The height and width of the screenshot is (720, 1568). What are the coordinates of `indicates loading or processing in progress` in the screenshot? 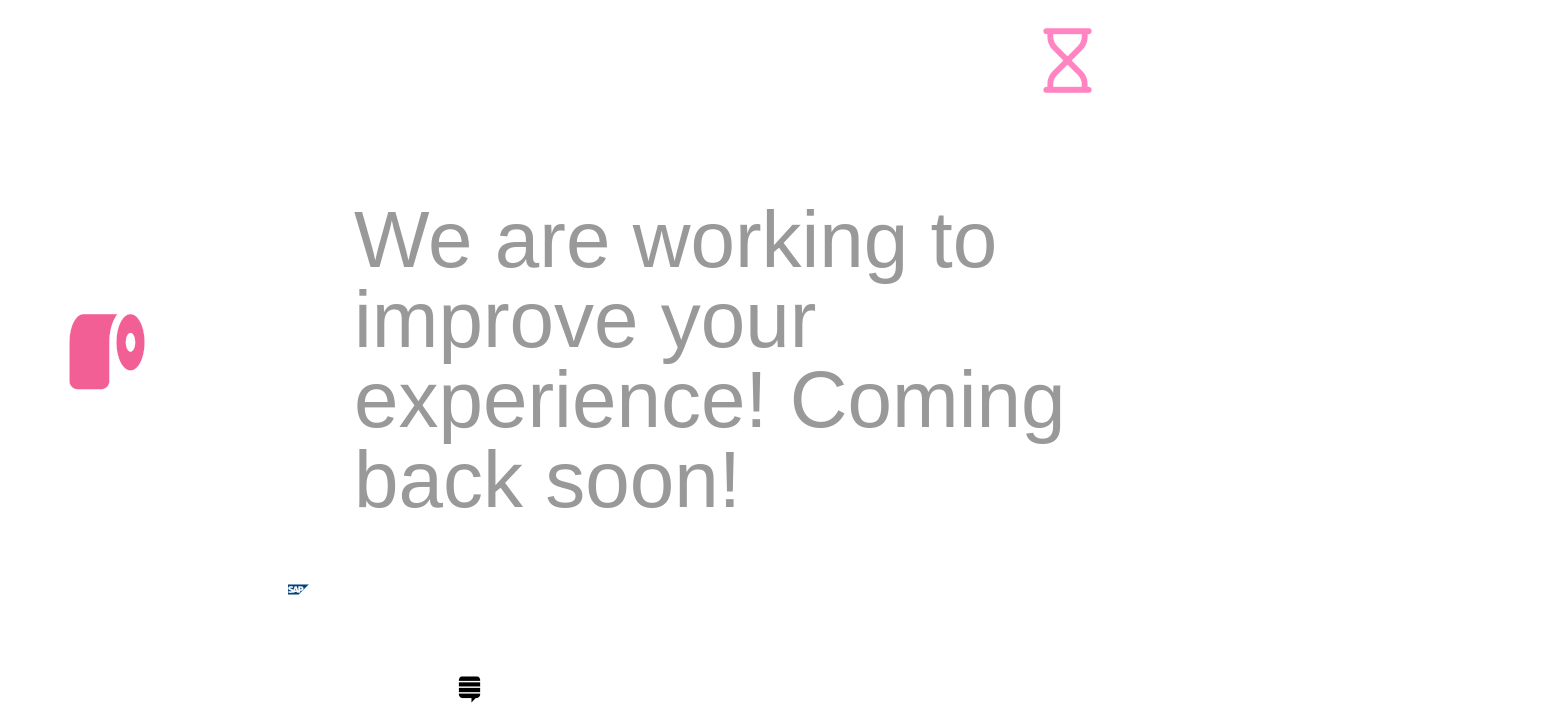 It's located at (1067, 60).